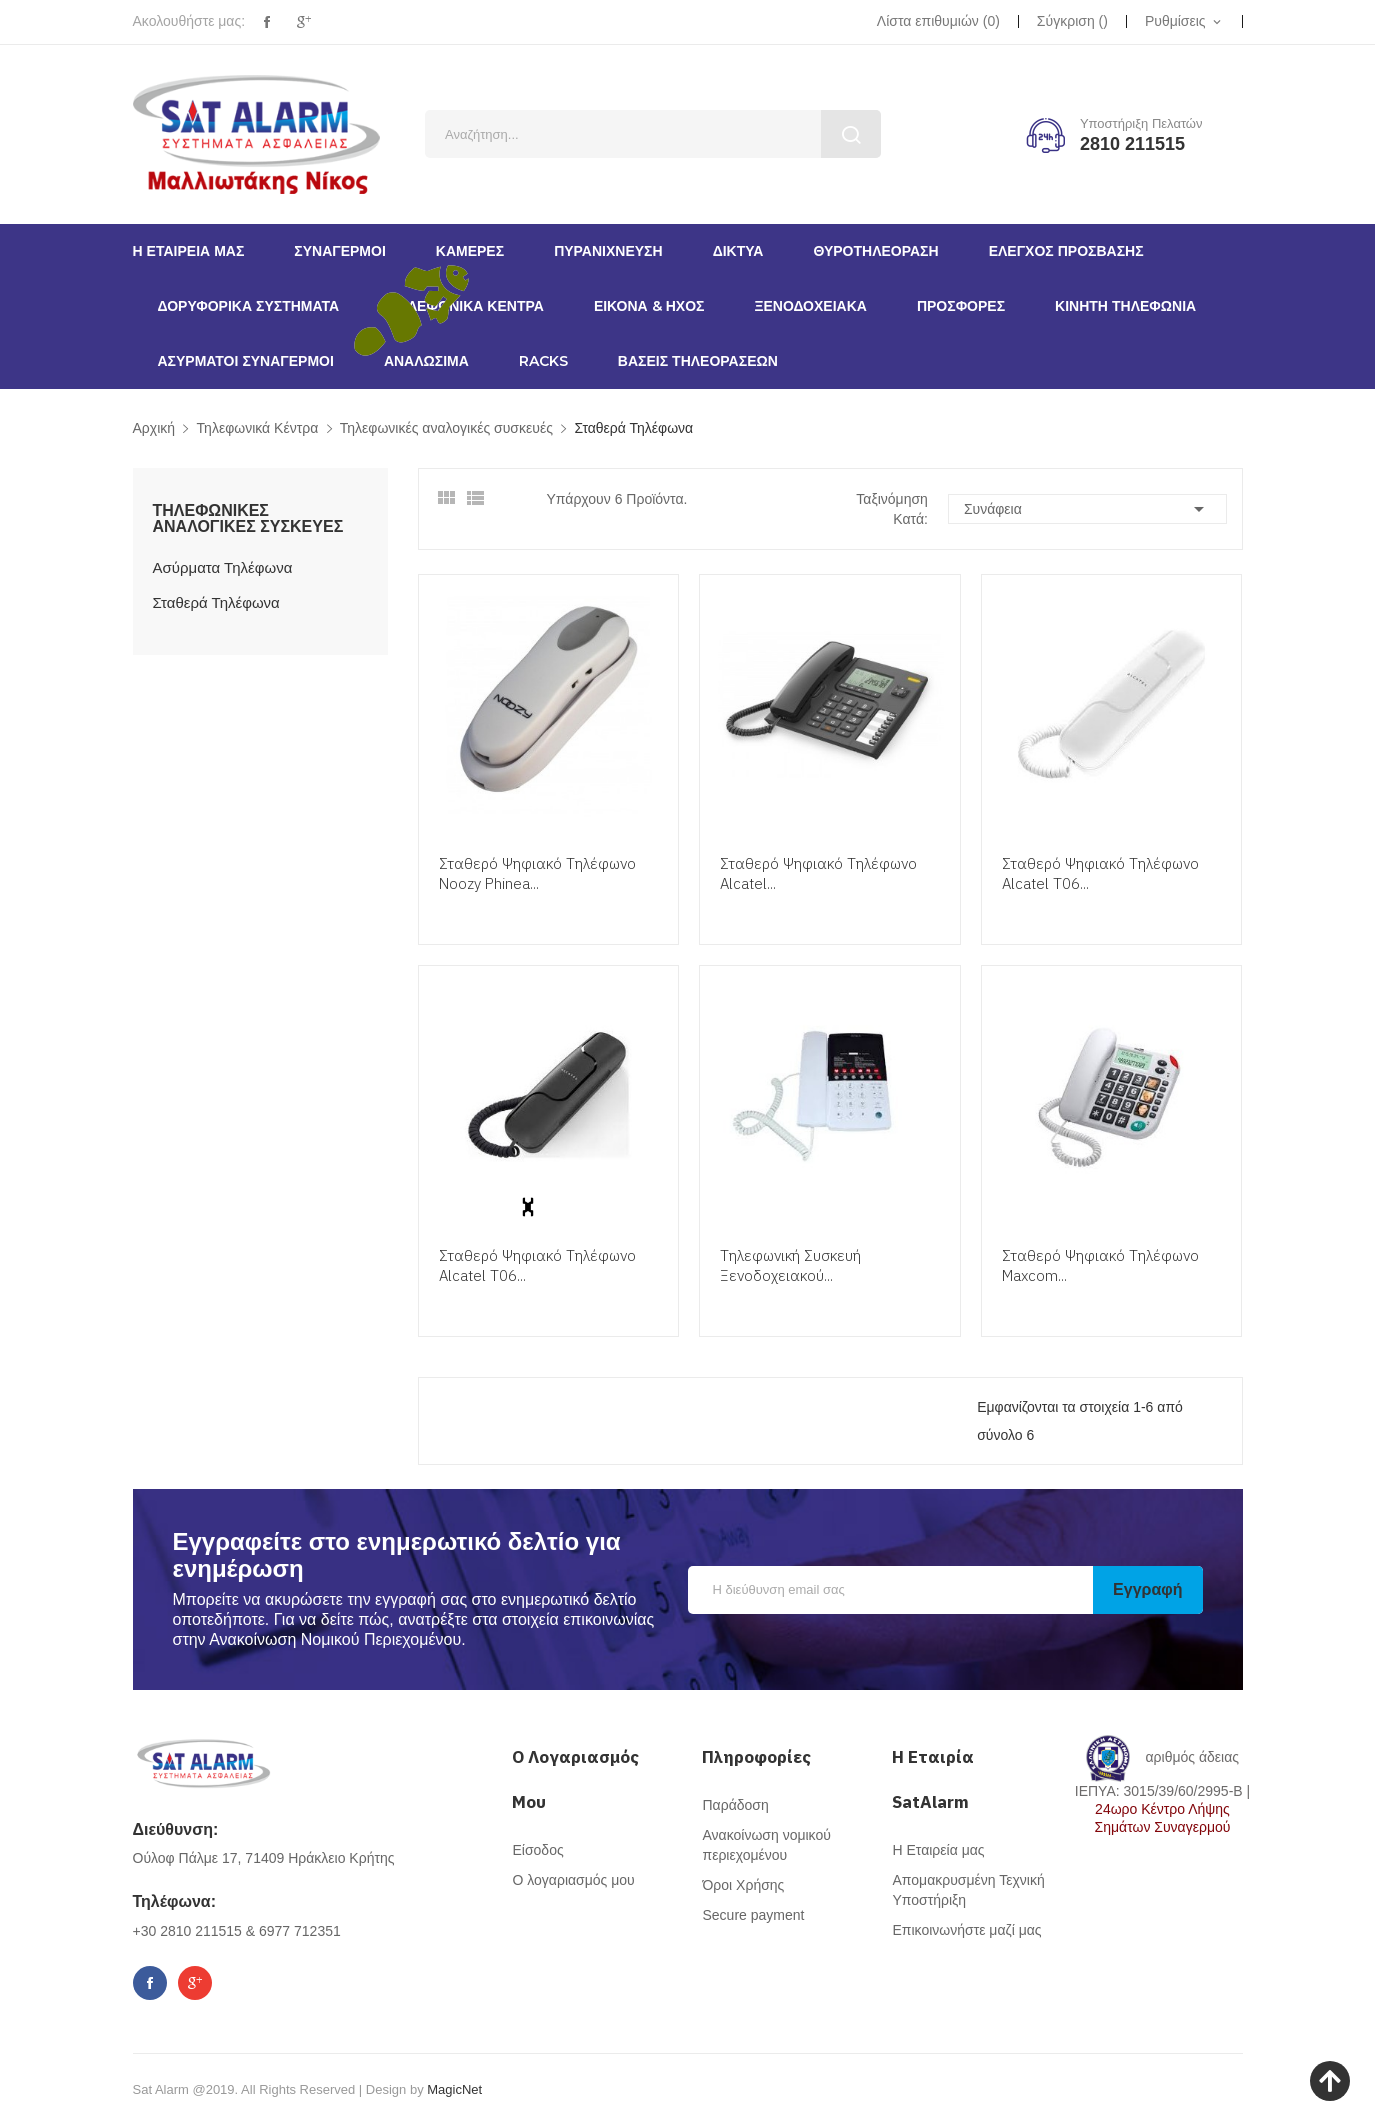  Describe the element at coordinates (528, 1207) in the screenshot. I see `access settings or configuration options` at that location.